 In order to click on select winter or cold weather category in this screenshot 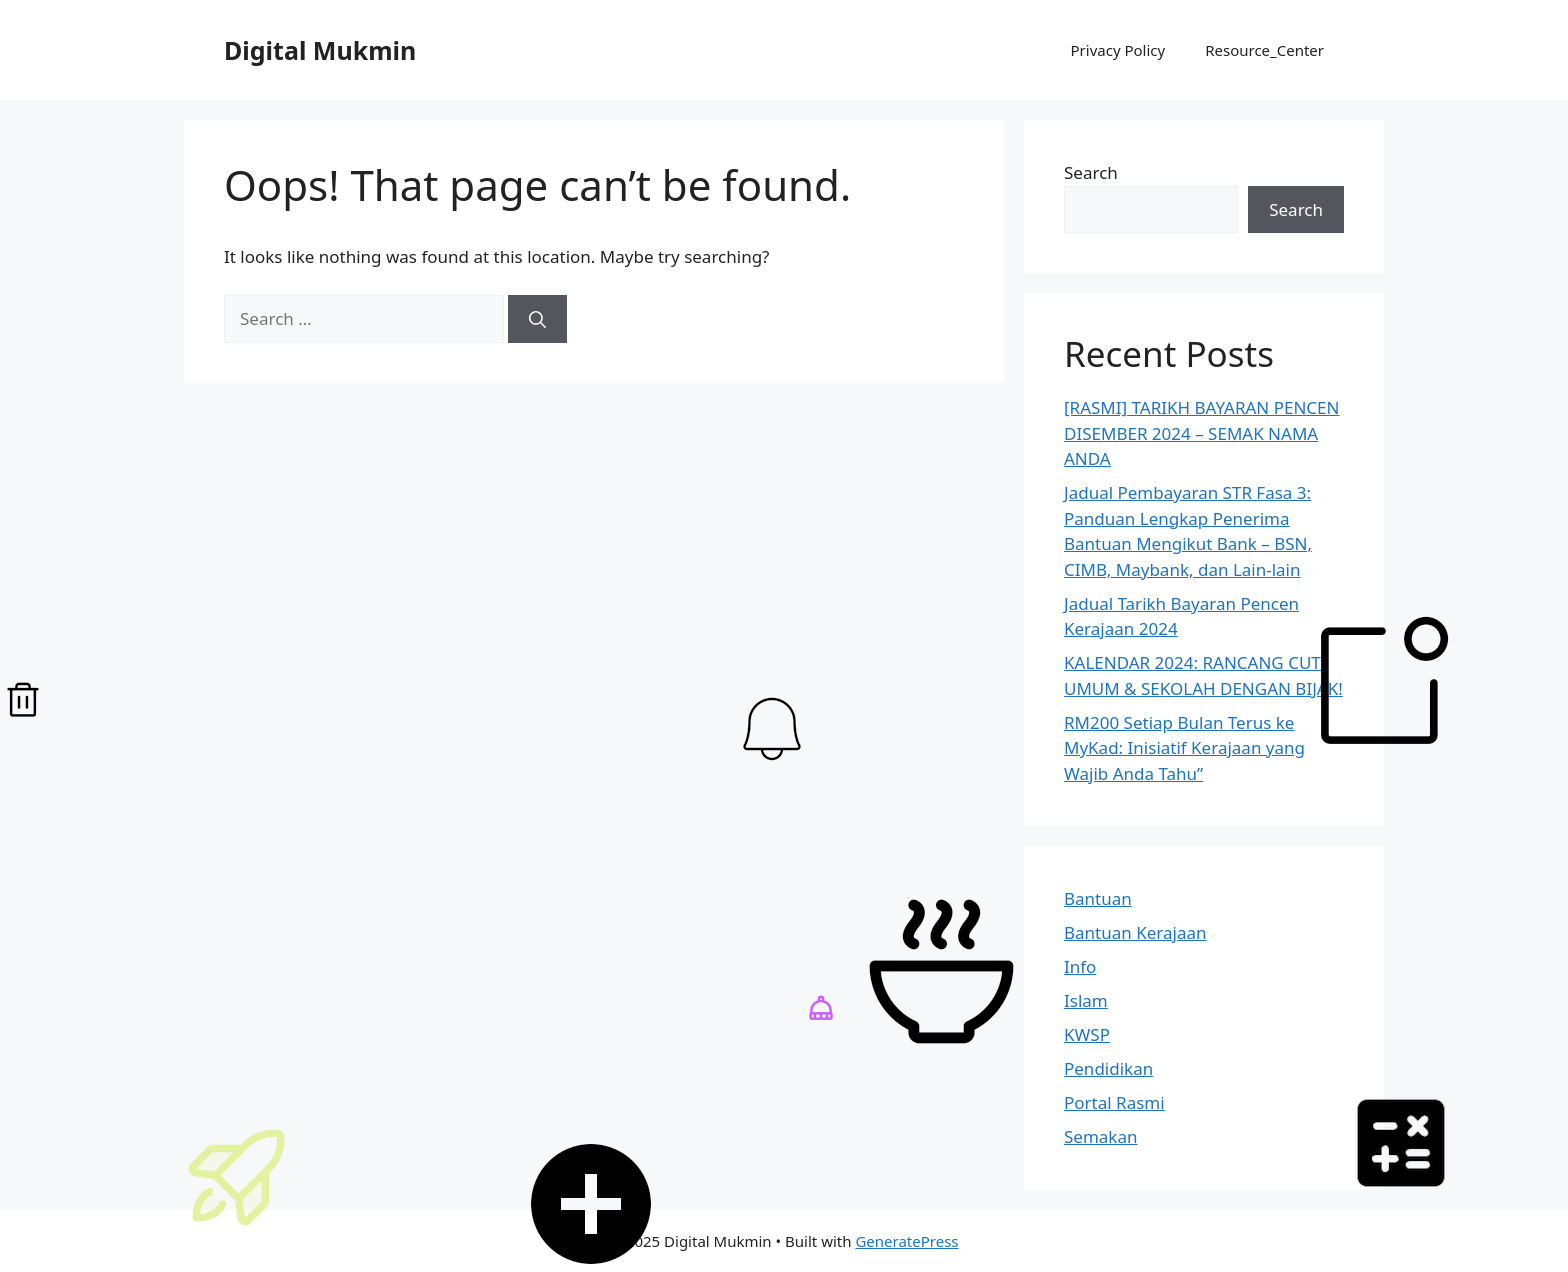, I will do `click(821, 1009)`.